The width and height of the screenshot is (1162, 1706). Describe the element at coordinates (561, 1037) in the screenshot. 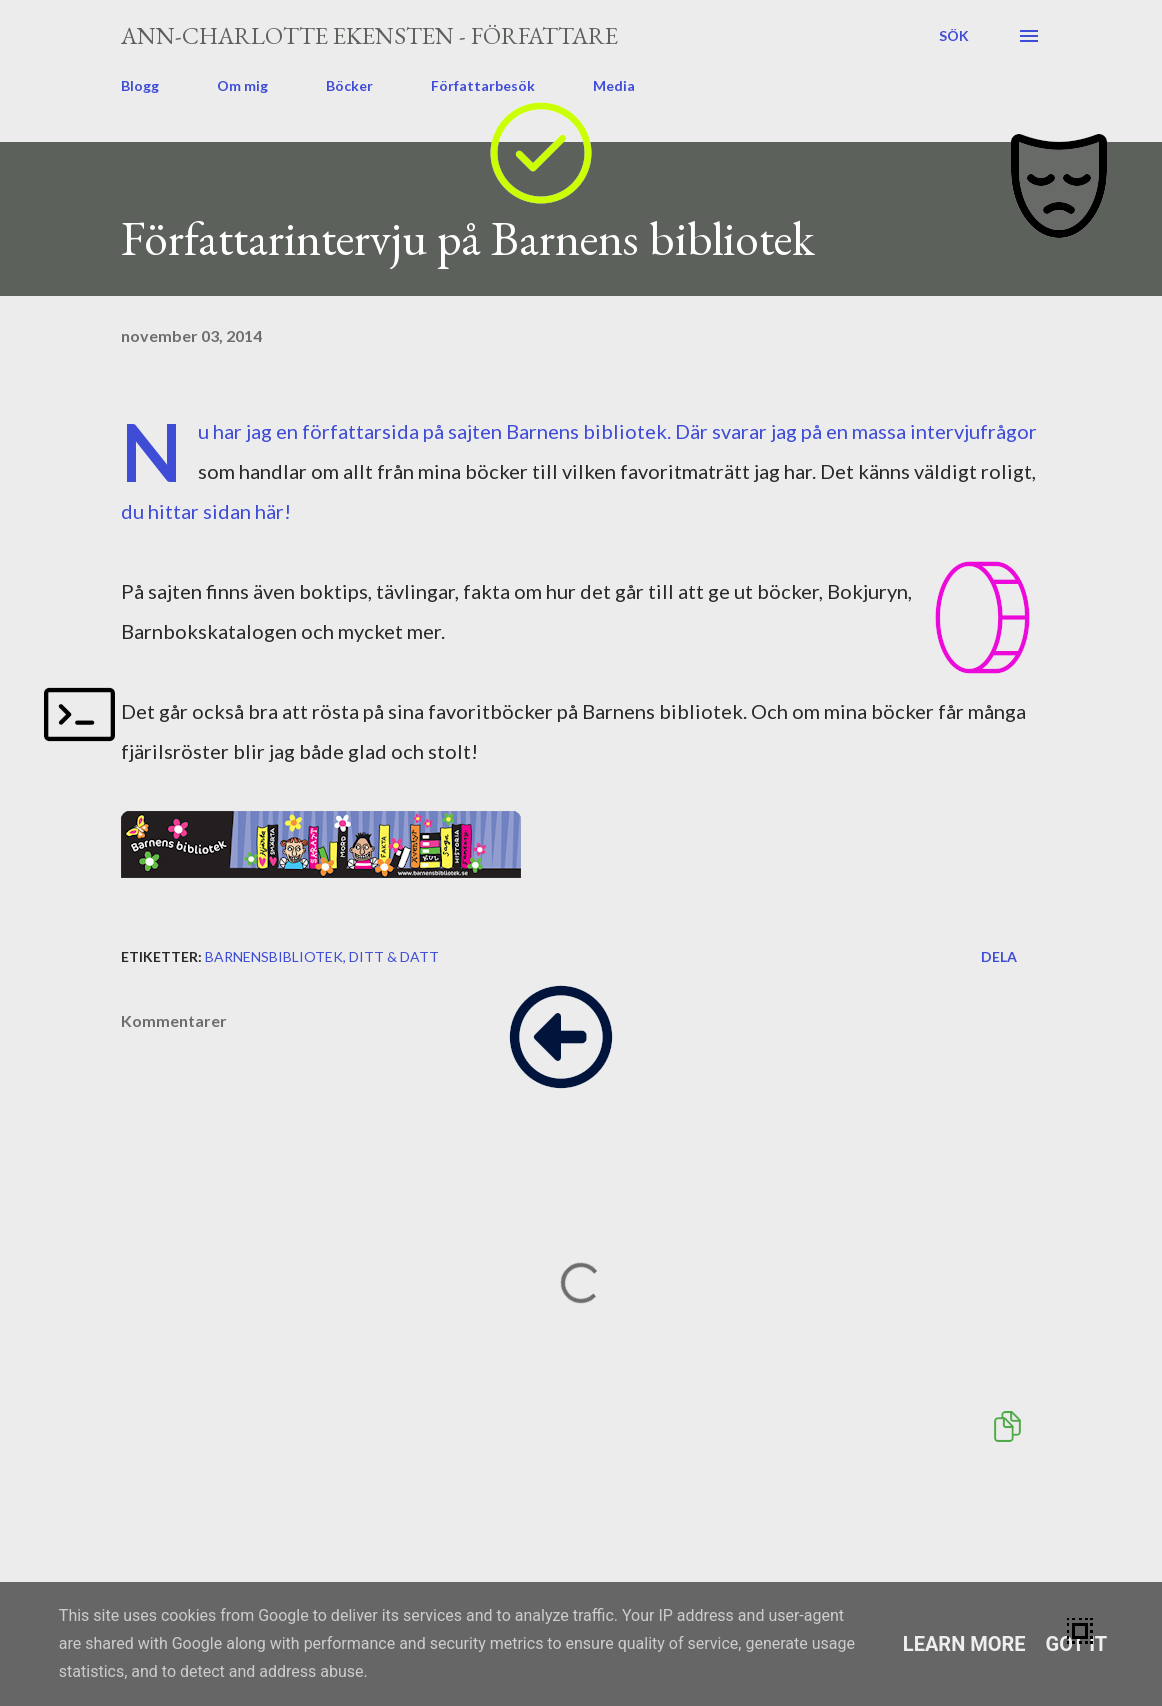

I see `go back to the previous screen` at that location.